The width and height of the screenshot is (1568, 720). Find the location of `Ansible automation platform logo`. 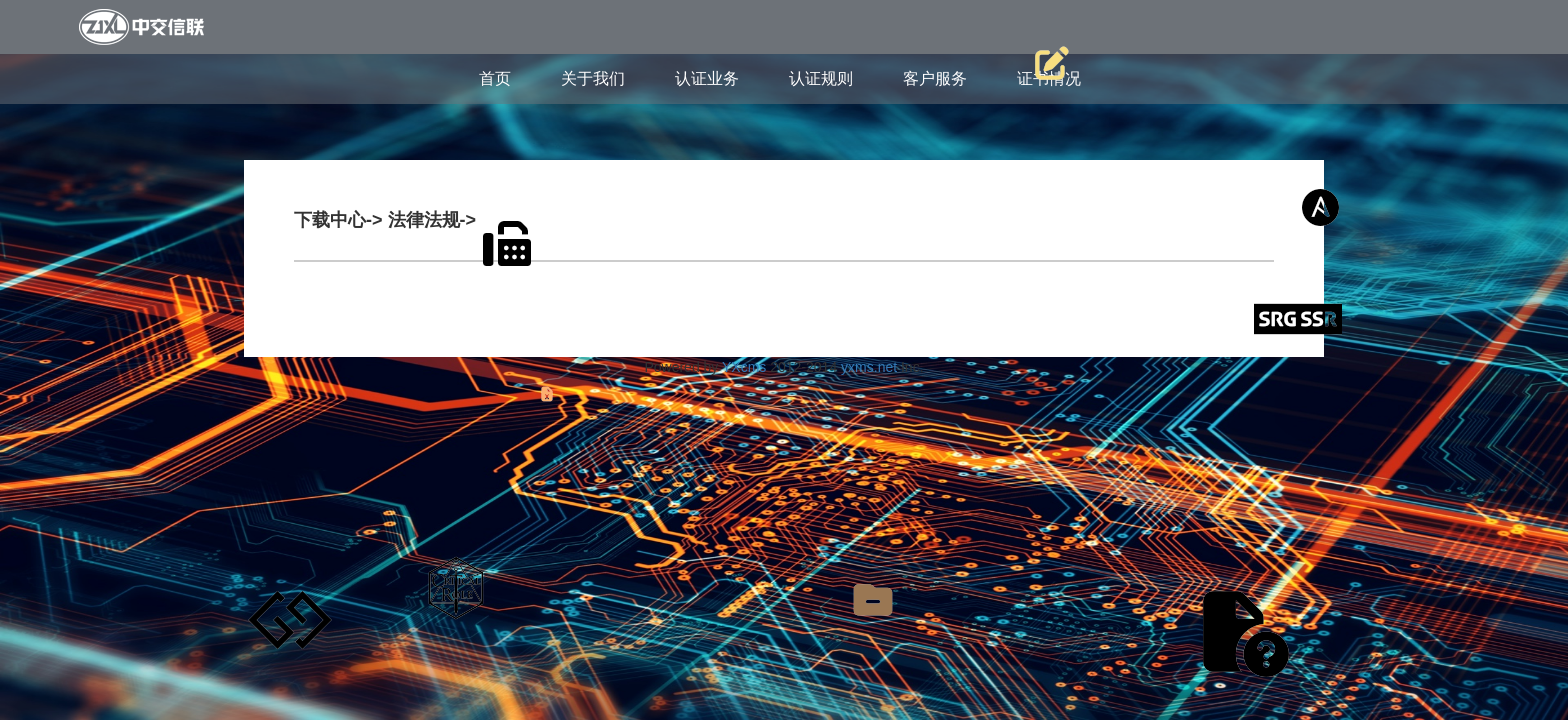

Ansible automation platform logo is located at coordinates (1320, 207).